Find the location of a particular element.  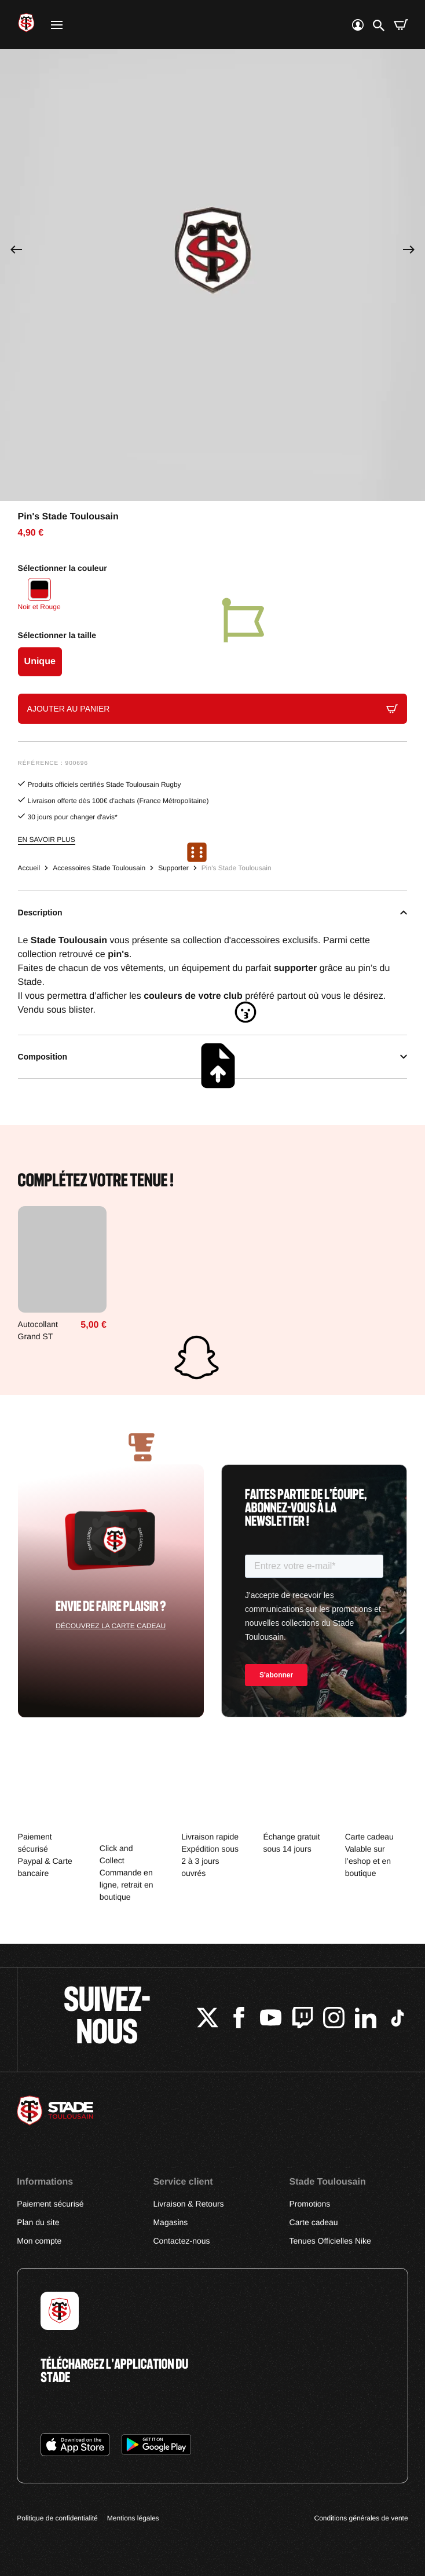

access blender 3D software is located at coordinates (142, 1447).